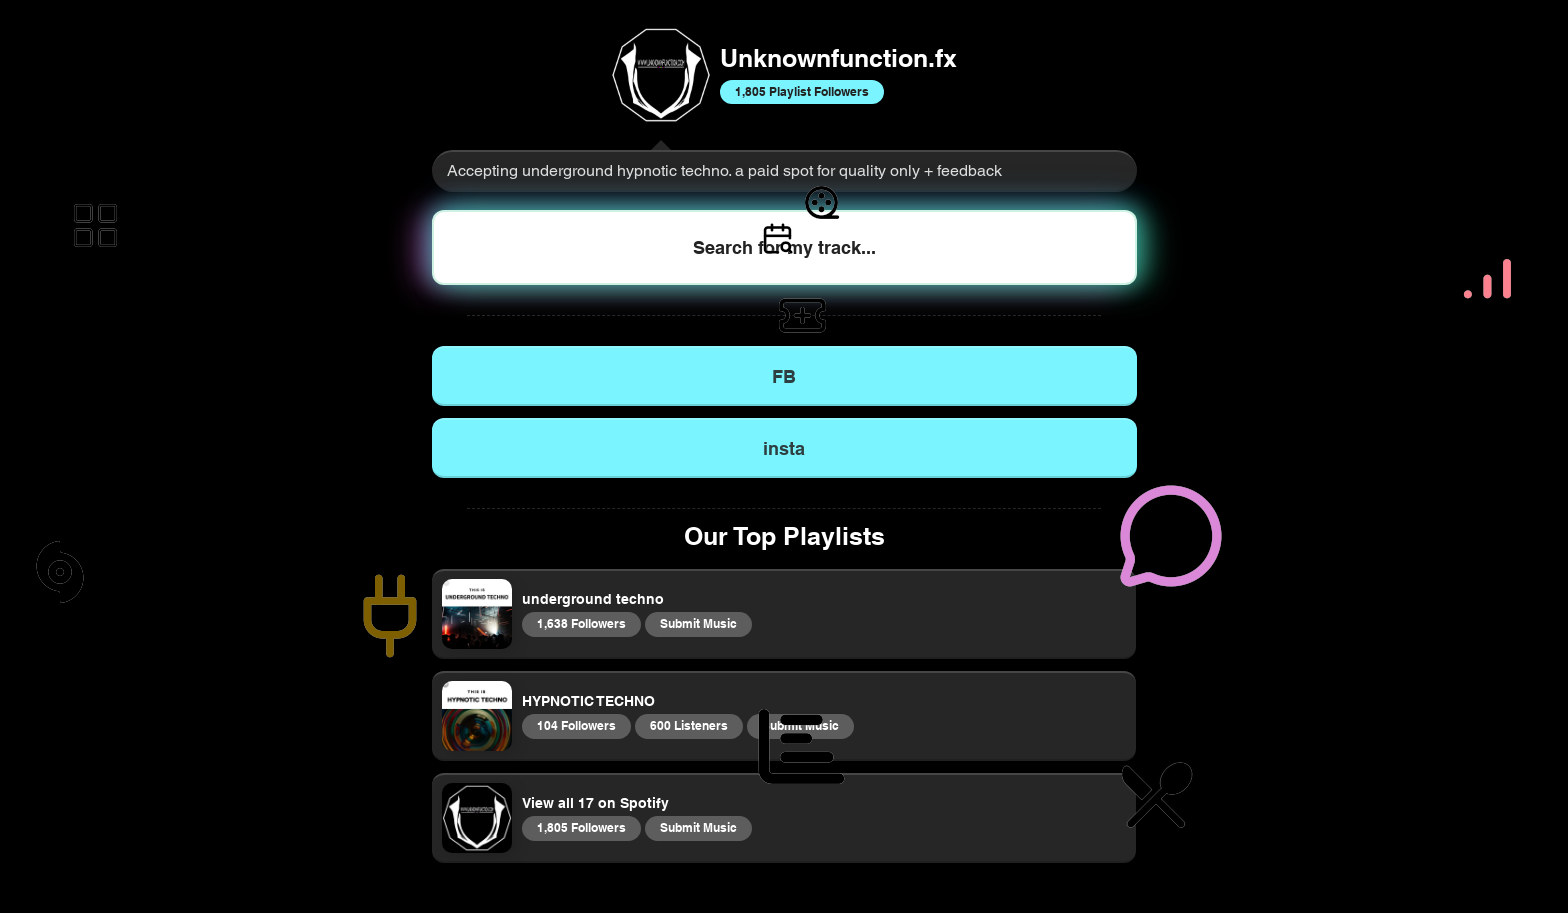  What do you see at coordinates (1507, 263) in the screenshot?
I see `indicates medium signal strength` at bounding box center [1507, 263].